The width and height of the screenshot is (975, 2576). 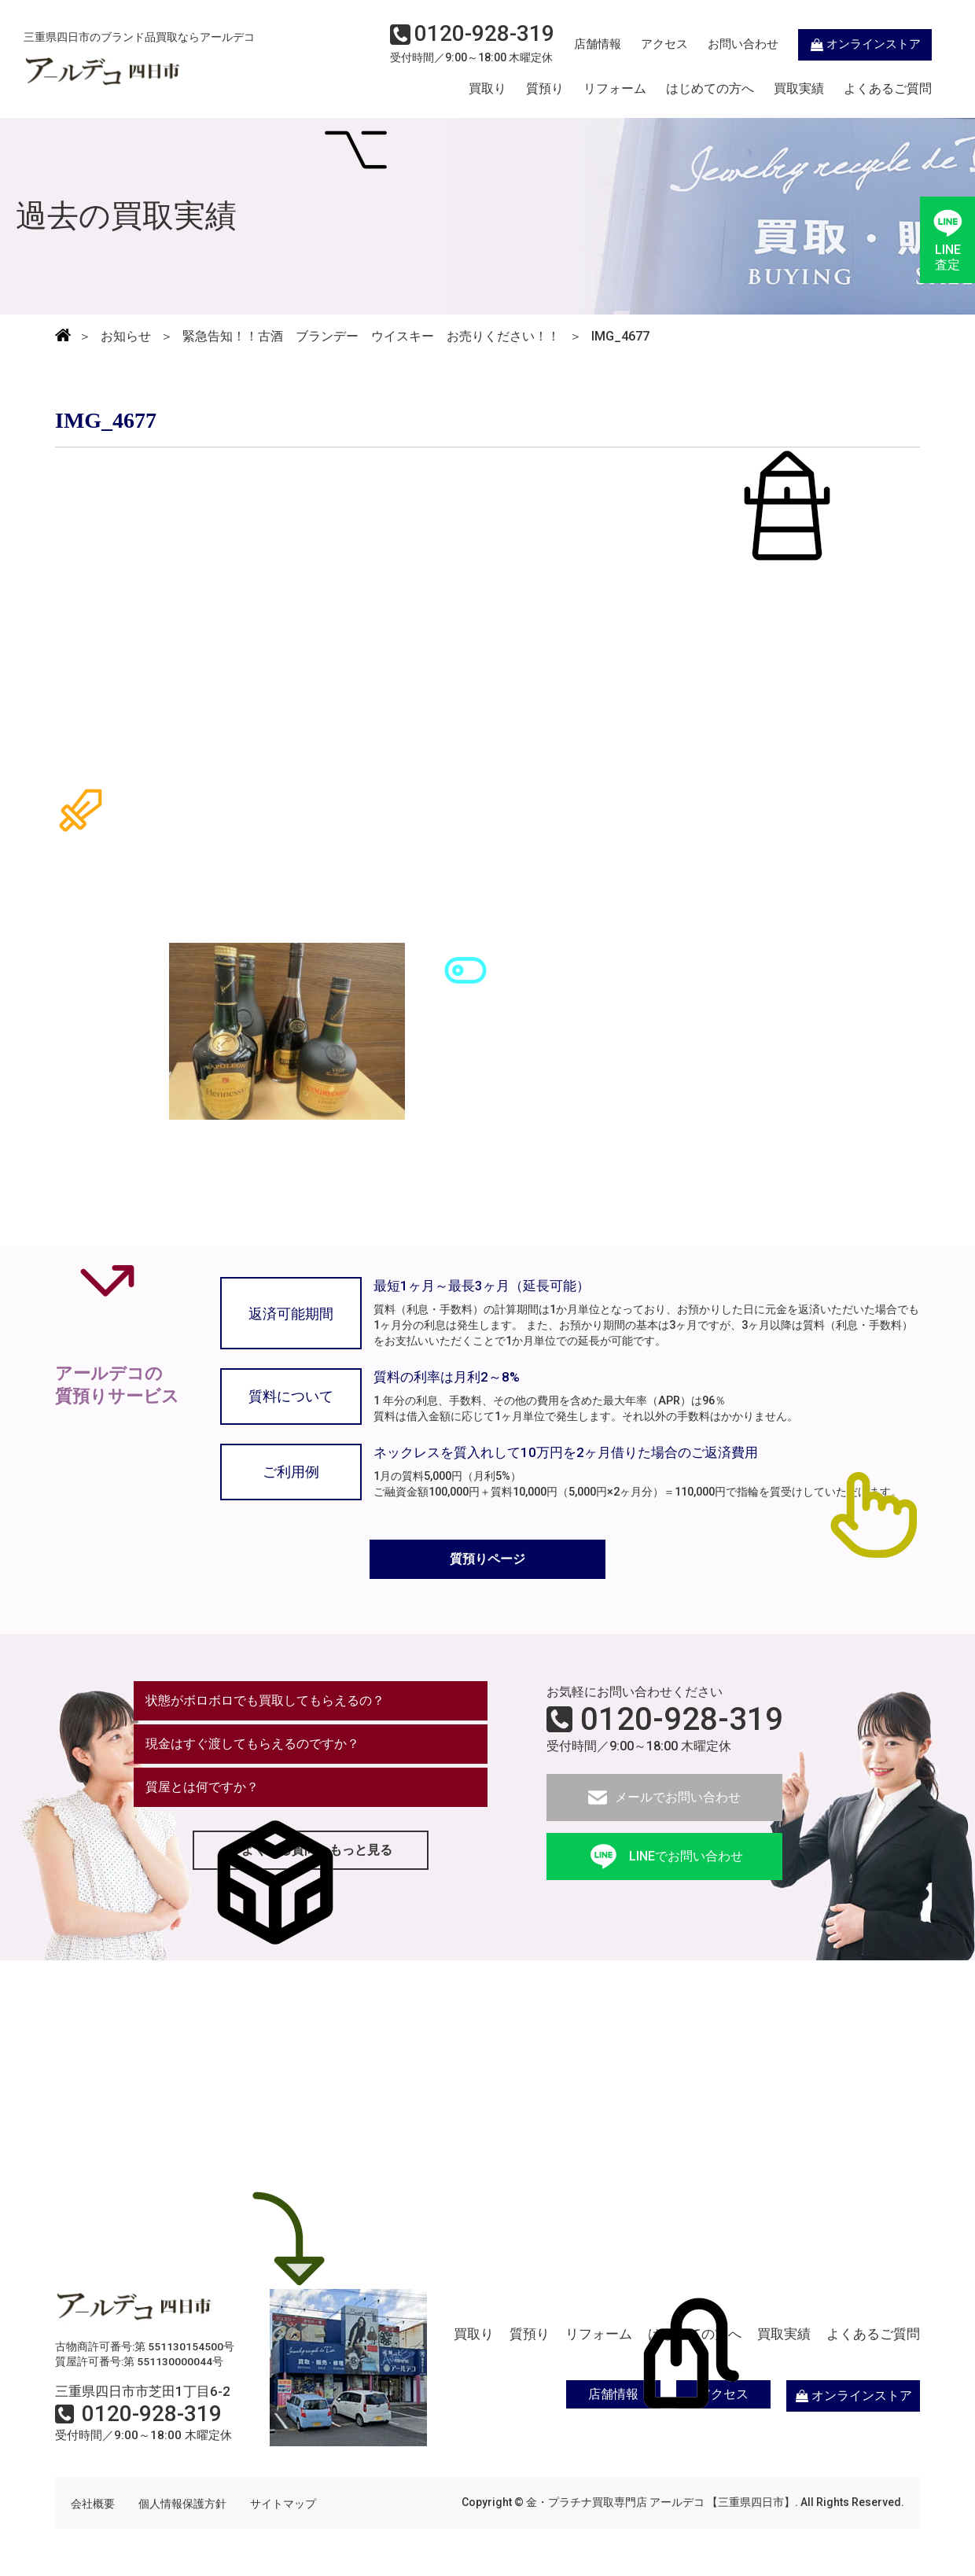 I want to click on tap or click to select an item, so click(x=874, y=1514).